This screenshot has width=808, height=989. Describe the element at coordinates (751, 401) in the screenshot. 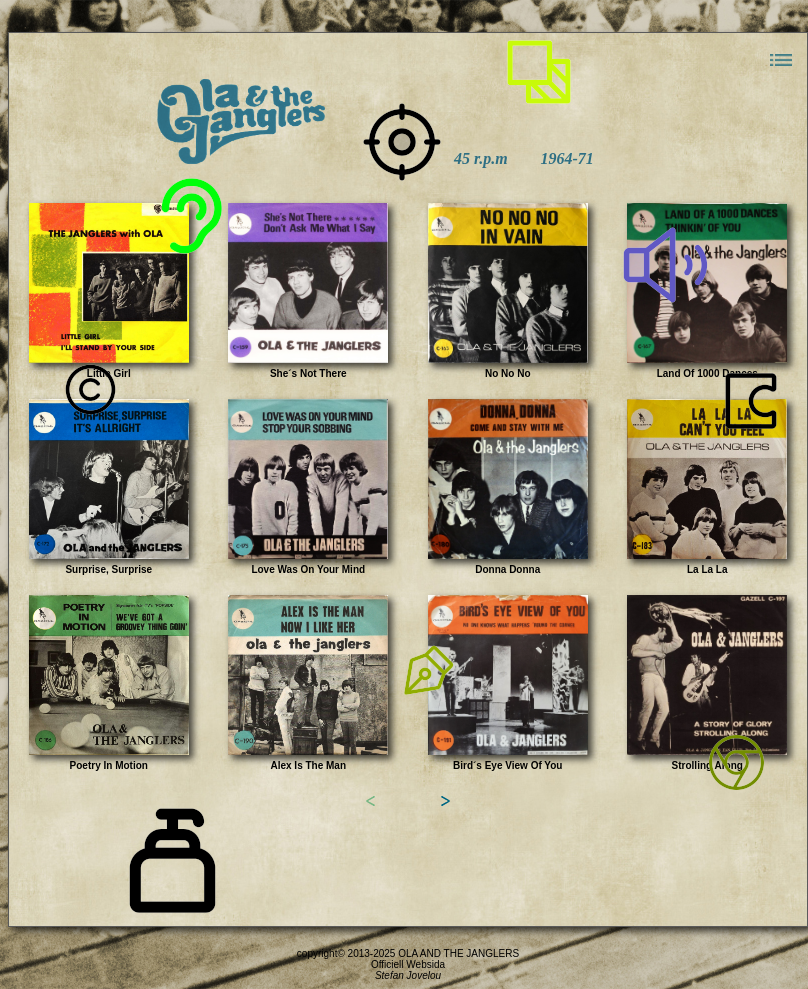

I see `open coda document` at that location.